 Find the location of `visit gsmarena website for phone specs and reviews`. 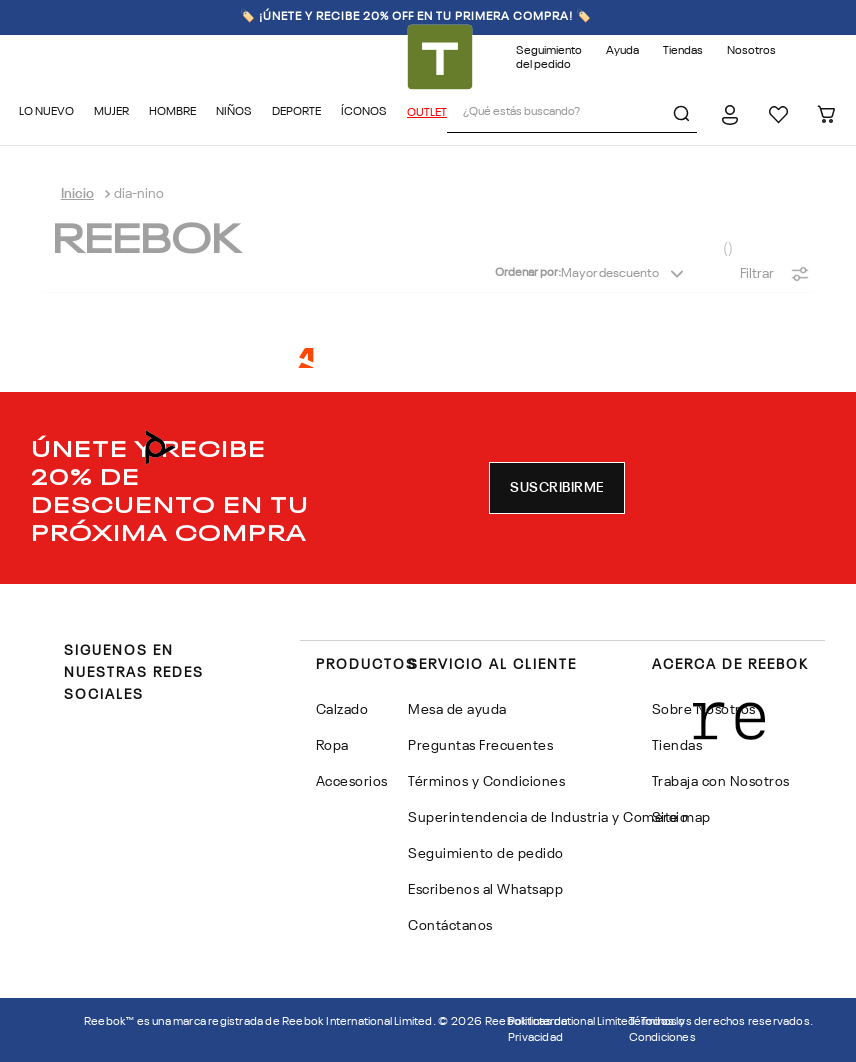

visit gsmarena website for phone specs and reviews is located at coordinates (306, 358).